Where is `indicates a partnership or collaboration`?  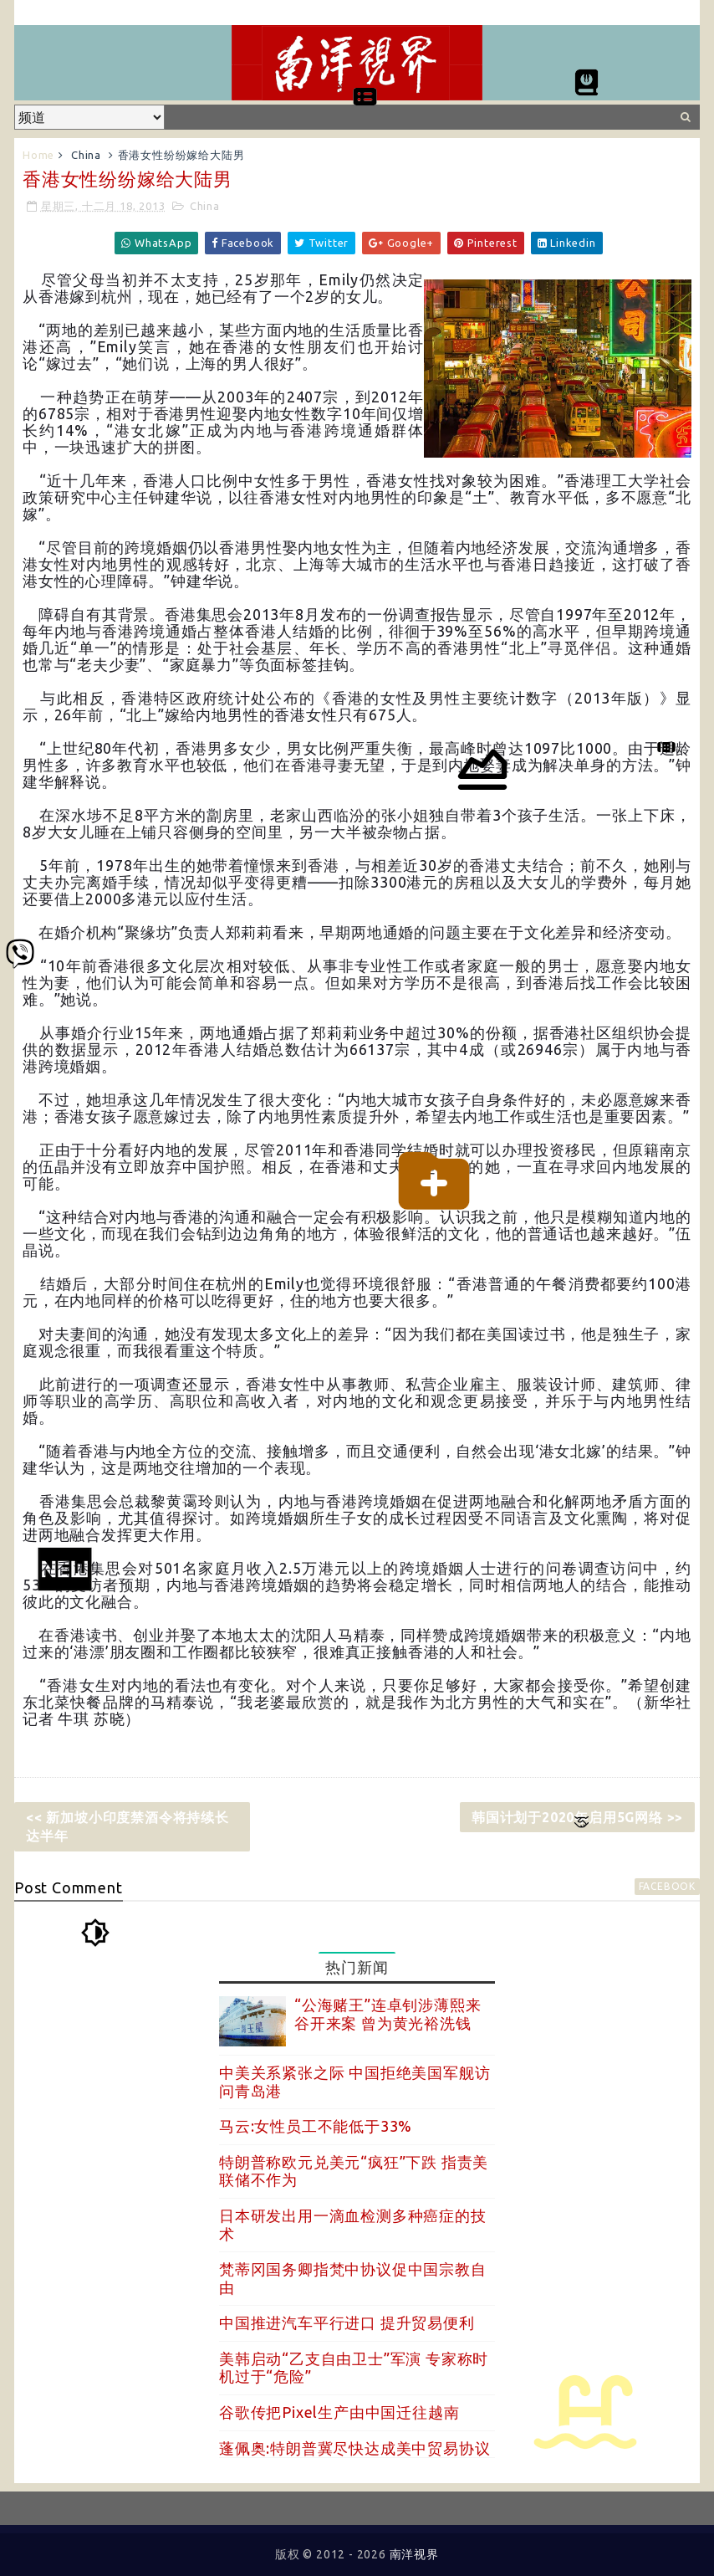
indicates a partnership or collaboration is located at coordinates (581, 1821).